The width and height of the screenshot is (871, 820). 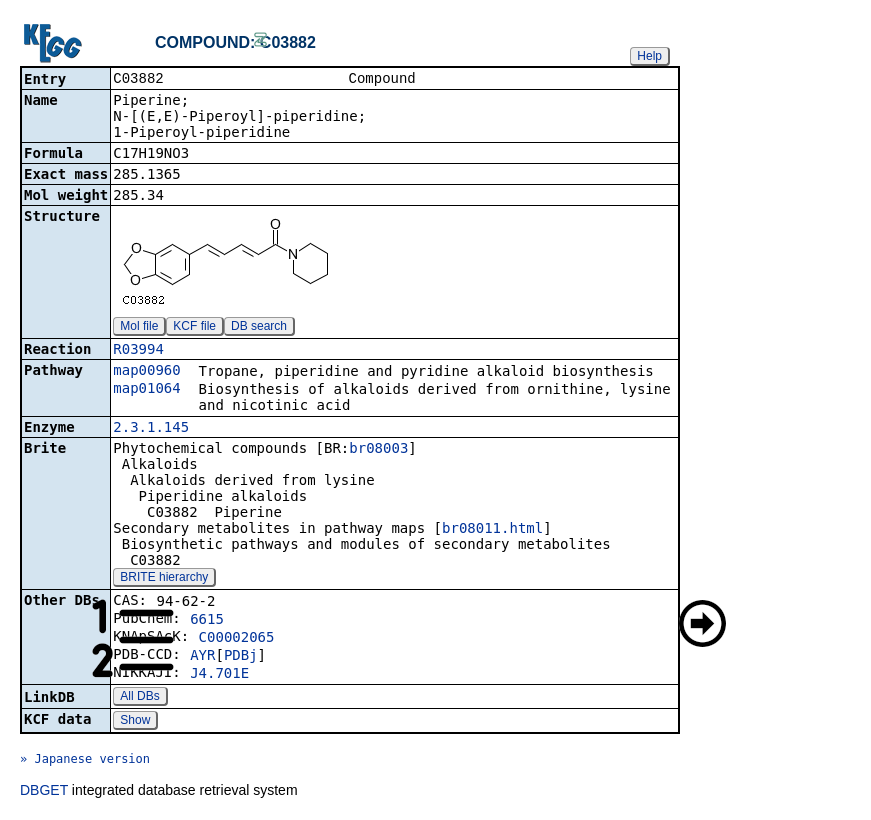 What do you see at coordinates (702, 623) in the screenshot?
I see `navigate to the next item or screen` at bounding box center [702, 623].